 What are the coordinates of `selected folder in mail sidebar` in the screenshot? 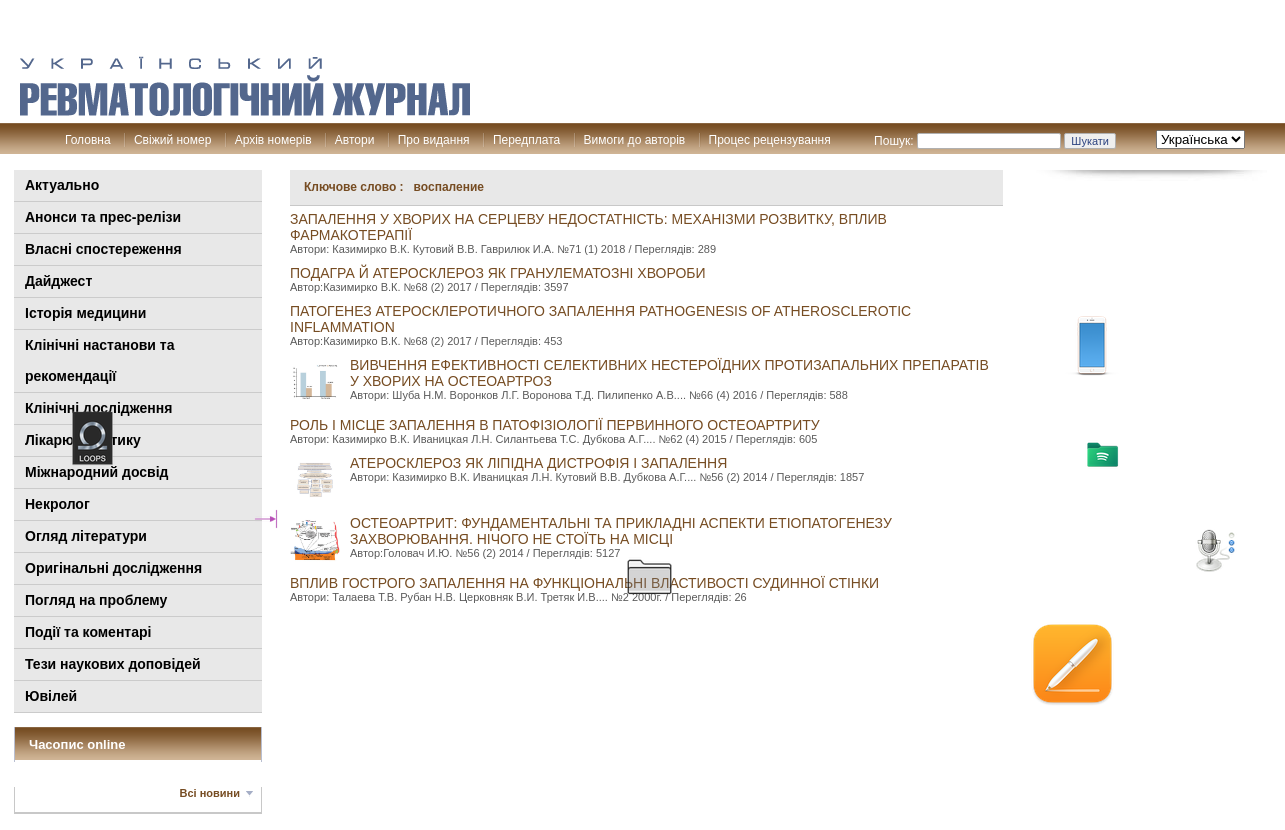 It's located at (649, 576).